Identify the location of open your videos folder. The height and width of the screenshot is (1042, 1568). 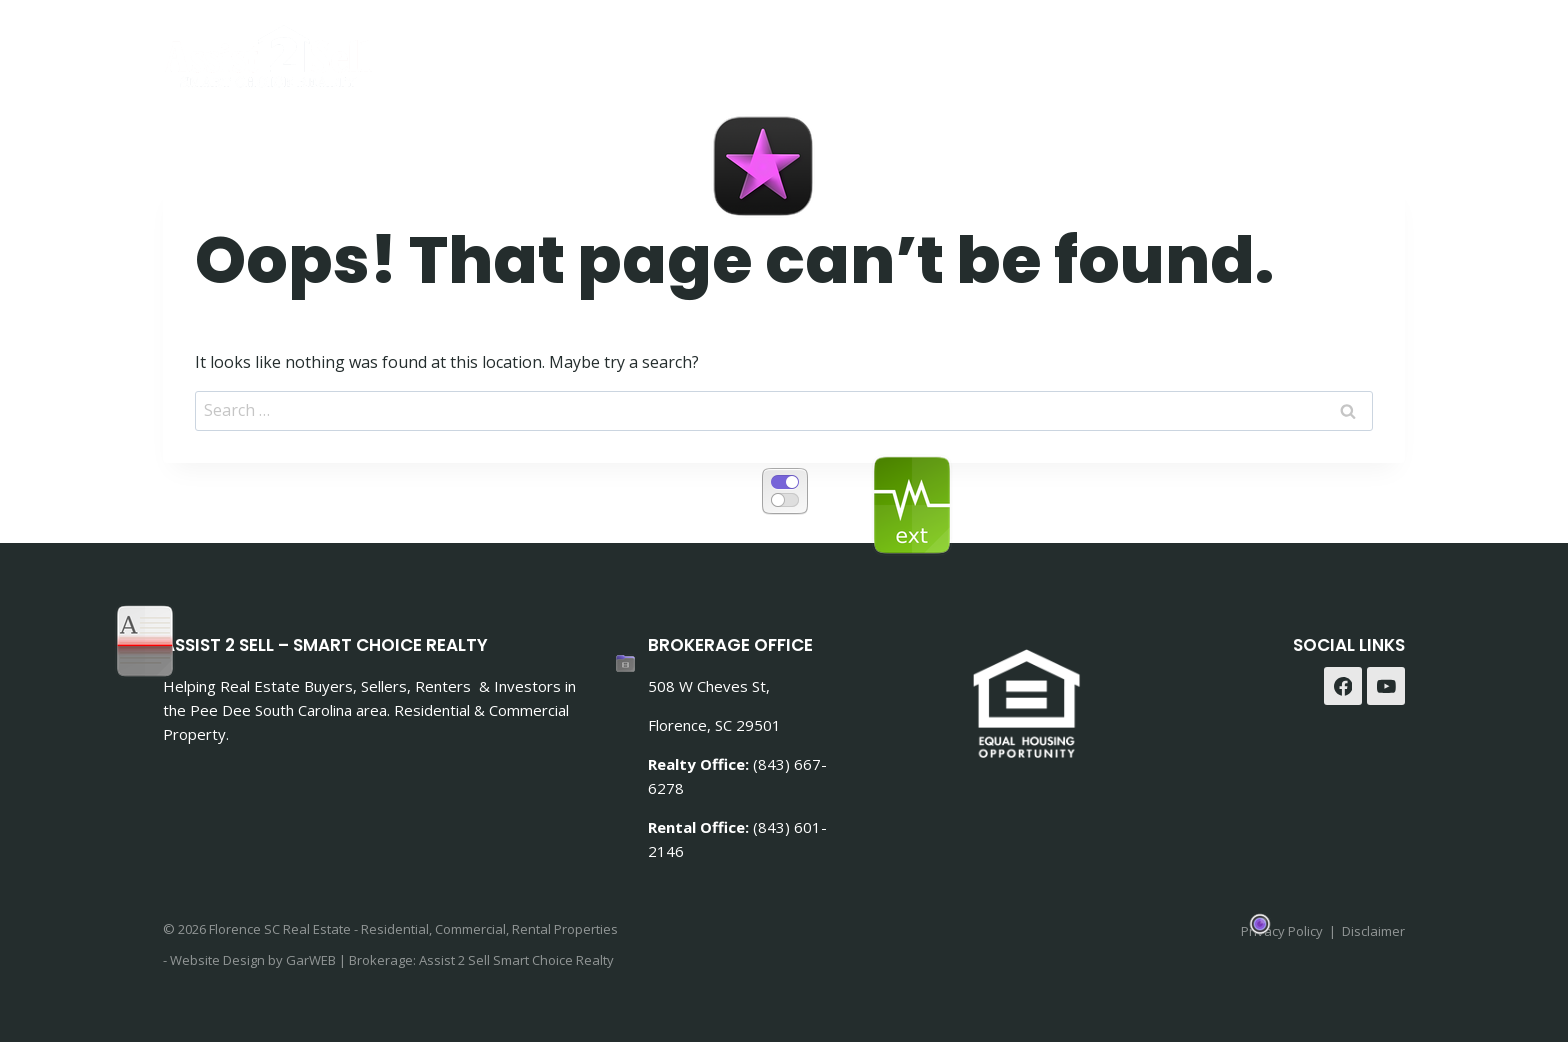
(625, 663).